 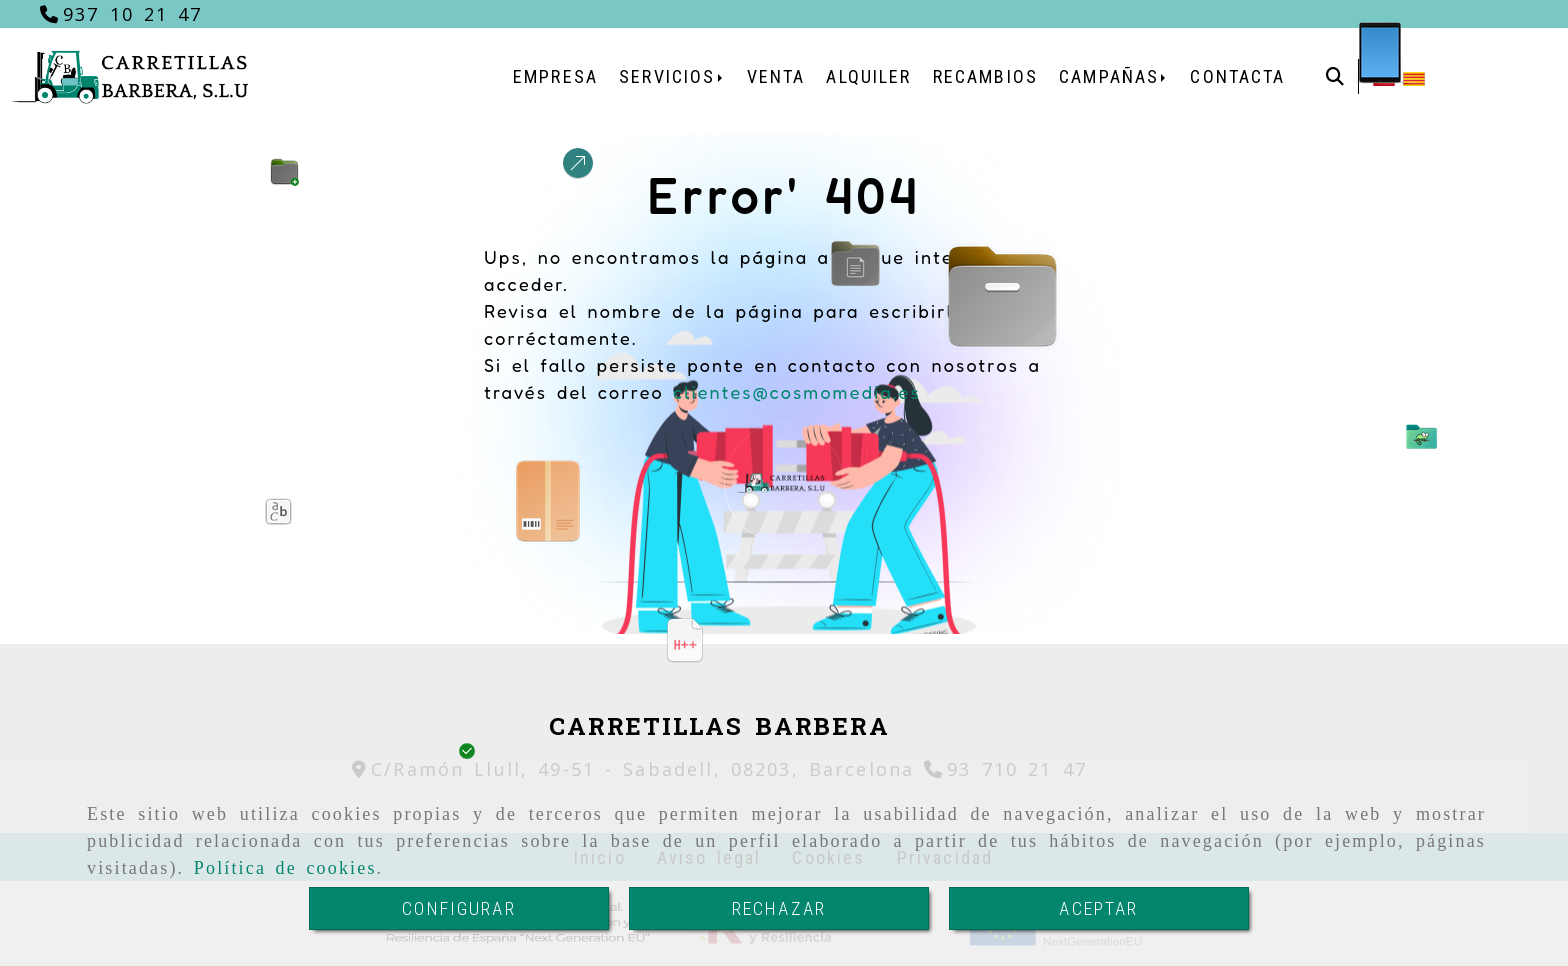 I want to click on manage connected iPad device, so click(x=1380, y=53).